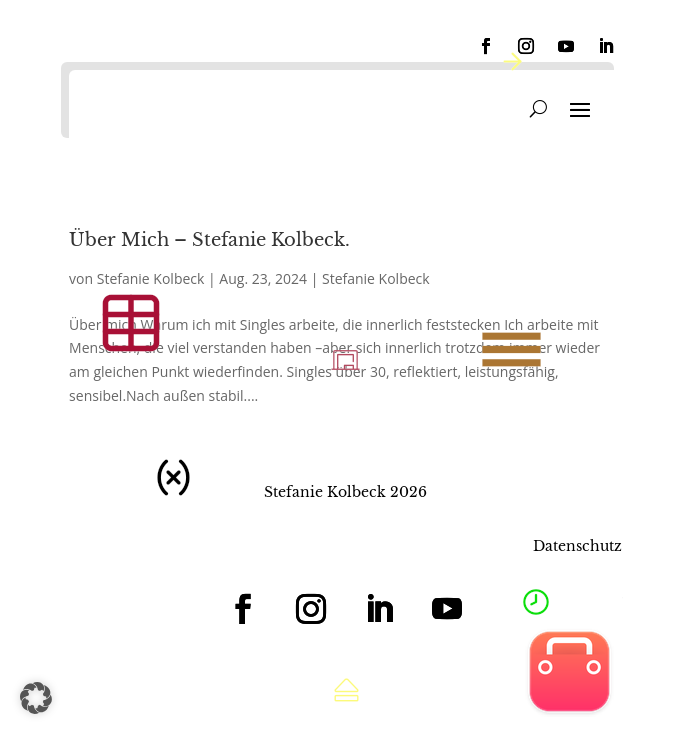 The height and width of the screenshot is (734, 691). I want to click on open whiteboard or presentation mode, so click(345, 360).